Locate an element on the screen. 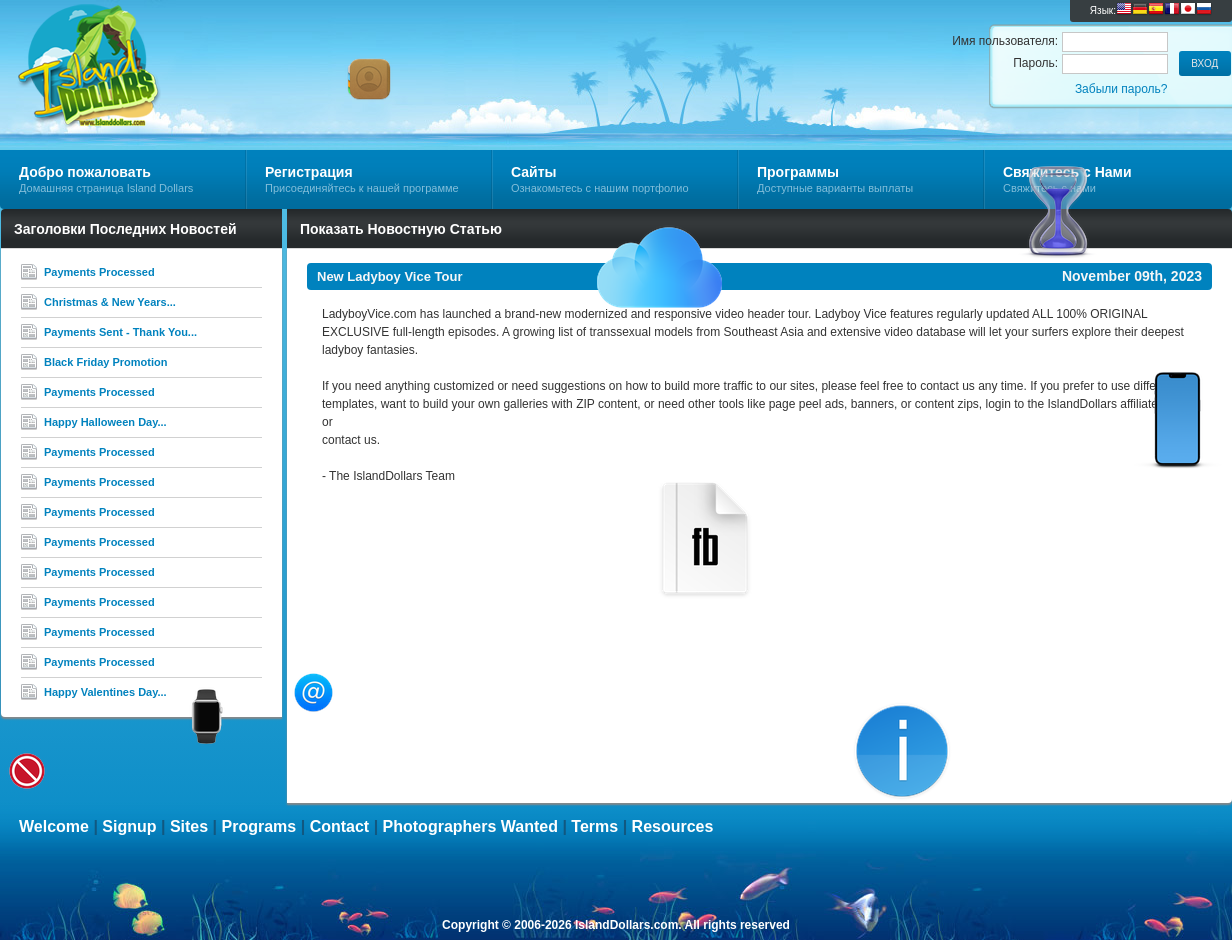  apple watch device icon is located at coordinates (206, 716).